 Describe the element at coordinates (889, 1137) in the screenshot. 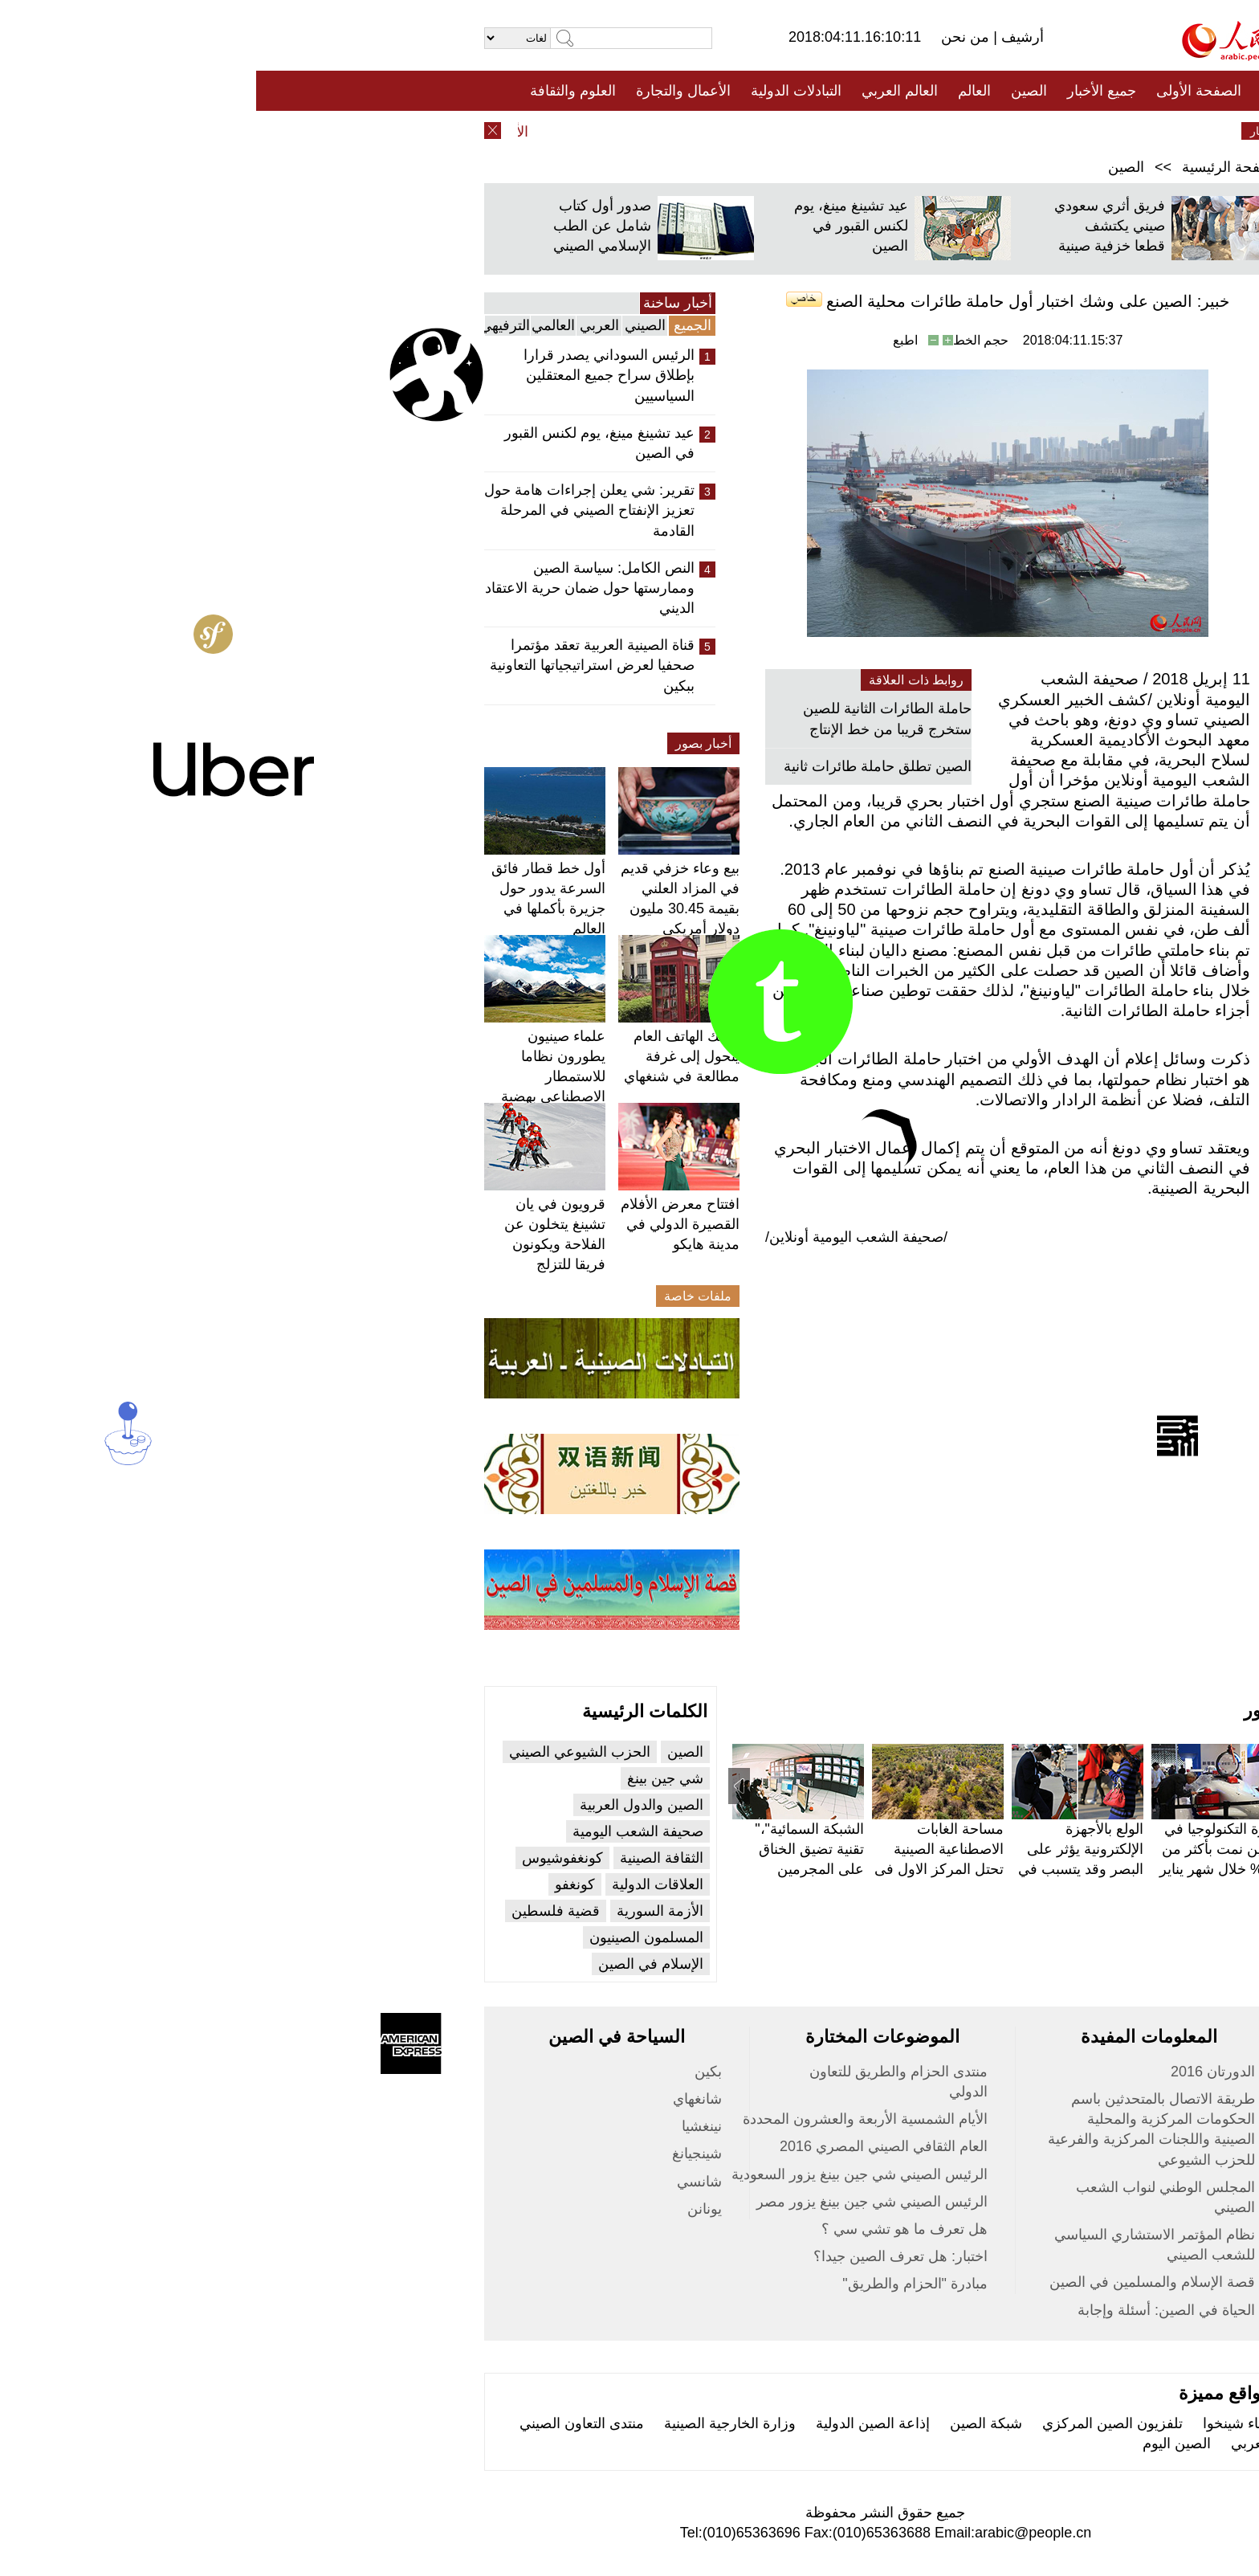

I see `Air India airline app or website` at that location.